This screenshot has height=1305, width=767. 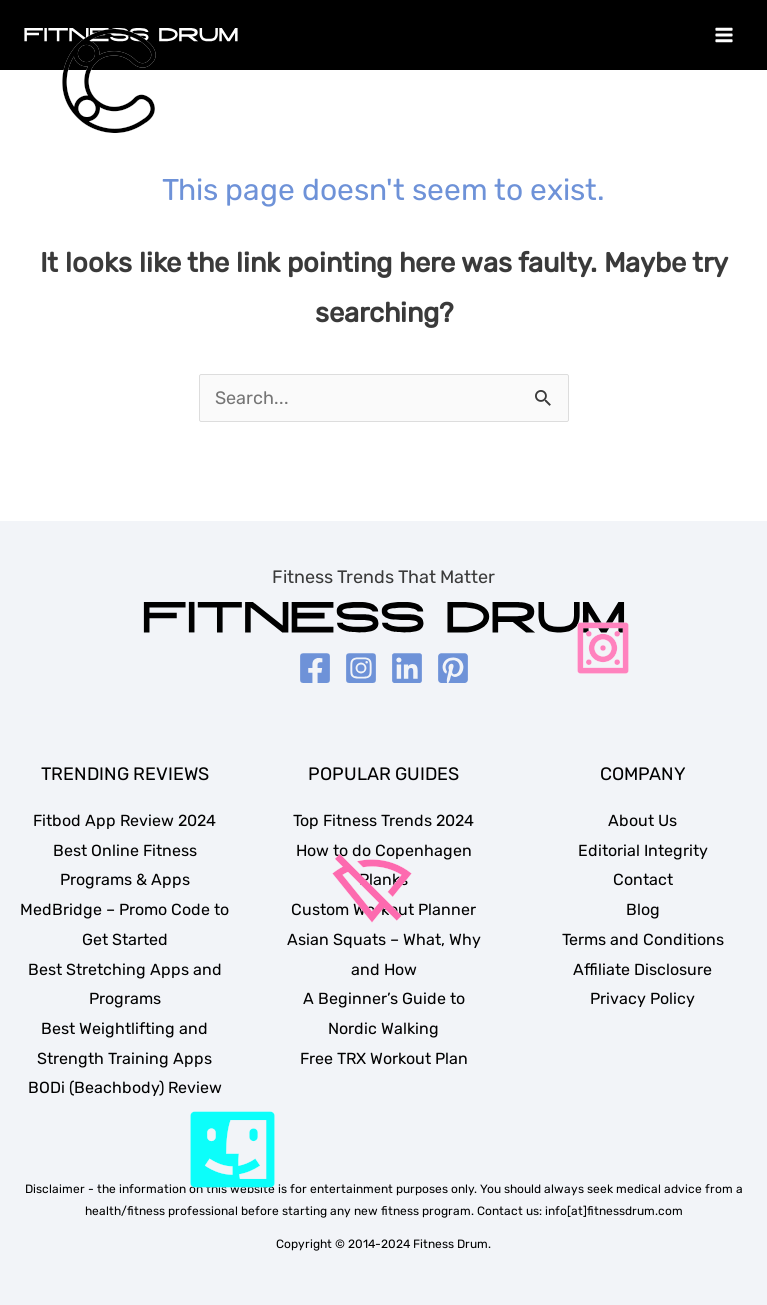 What do you see at coordinates (109, 81) in the screenshot?
I see `link to Contentful CMS platform` at bounding box center [109, 81].